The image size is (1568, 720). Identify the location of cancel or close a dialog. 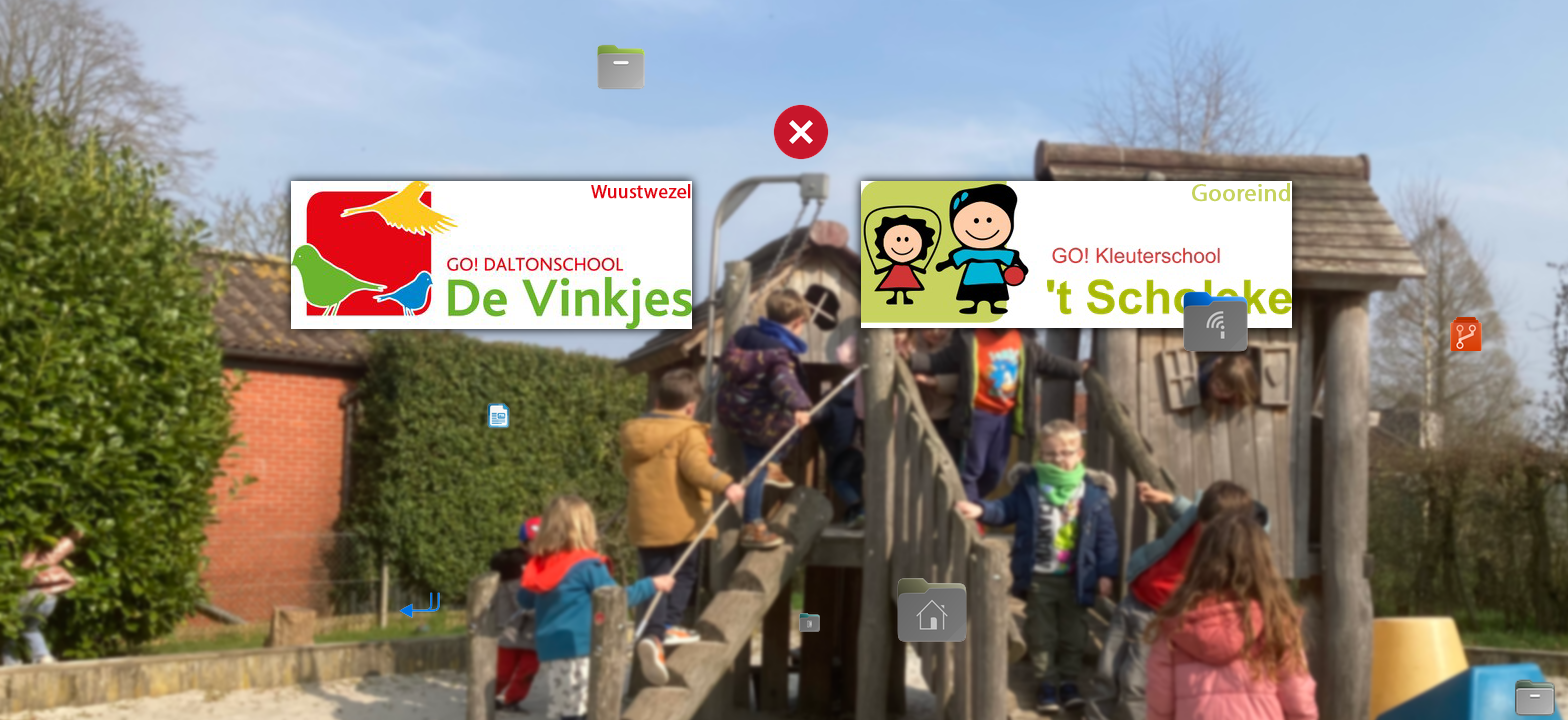
(801, 132).